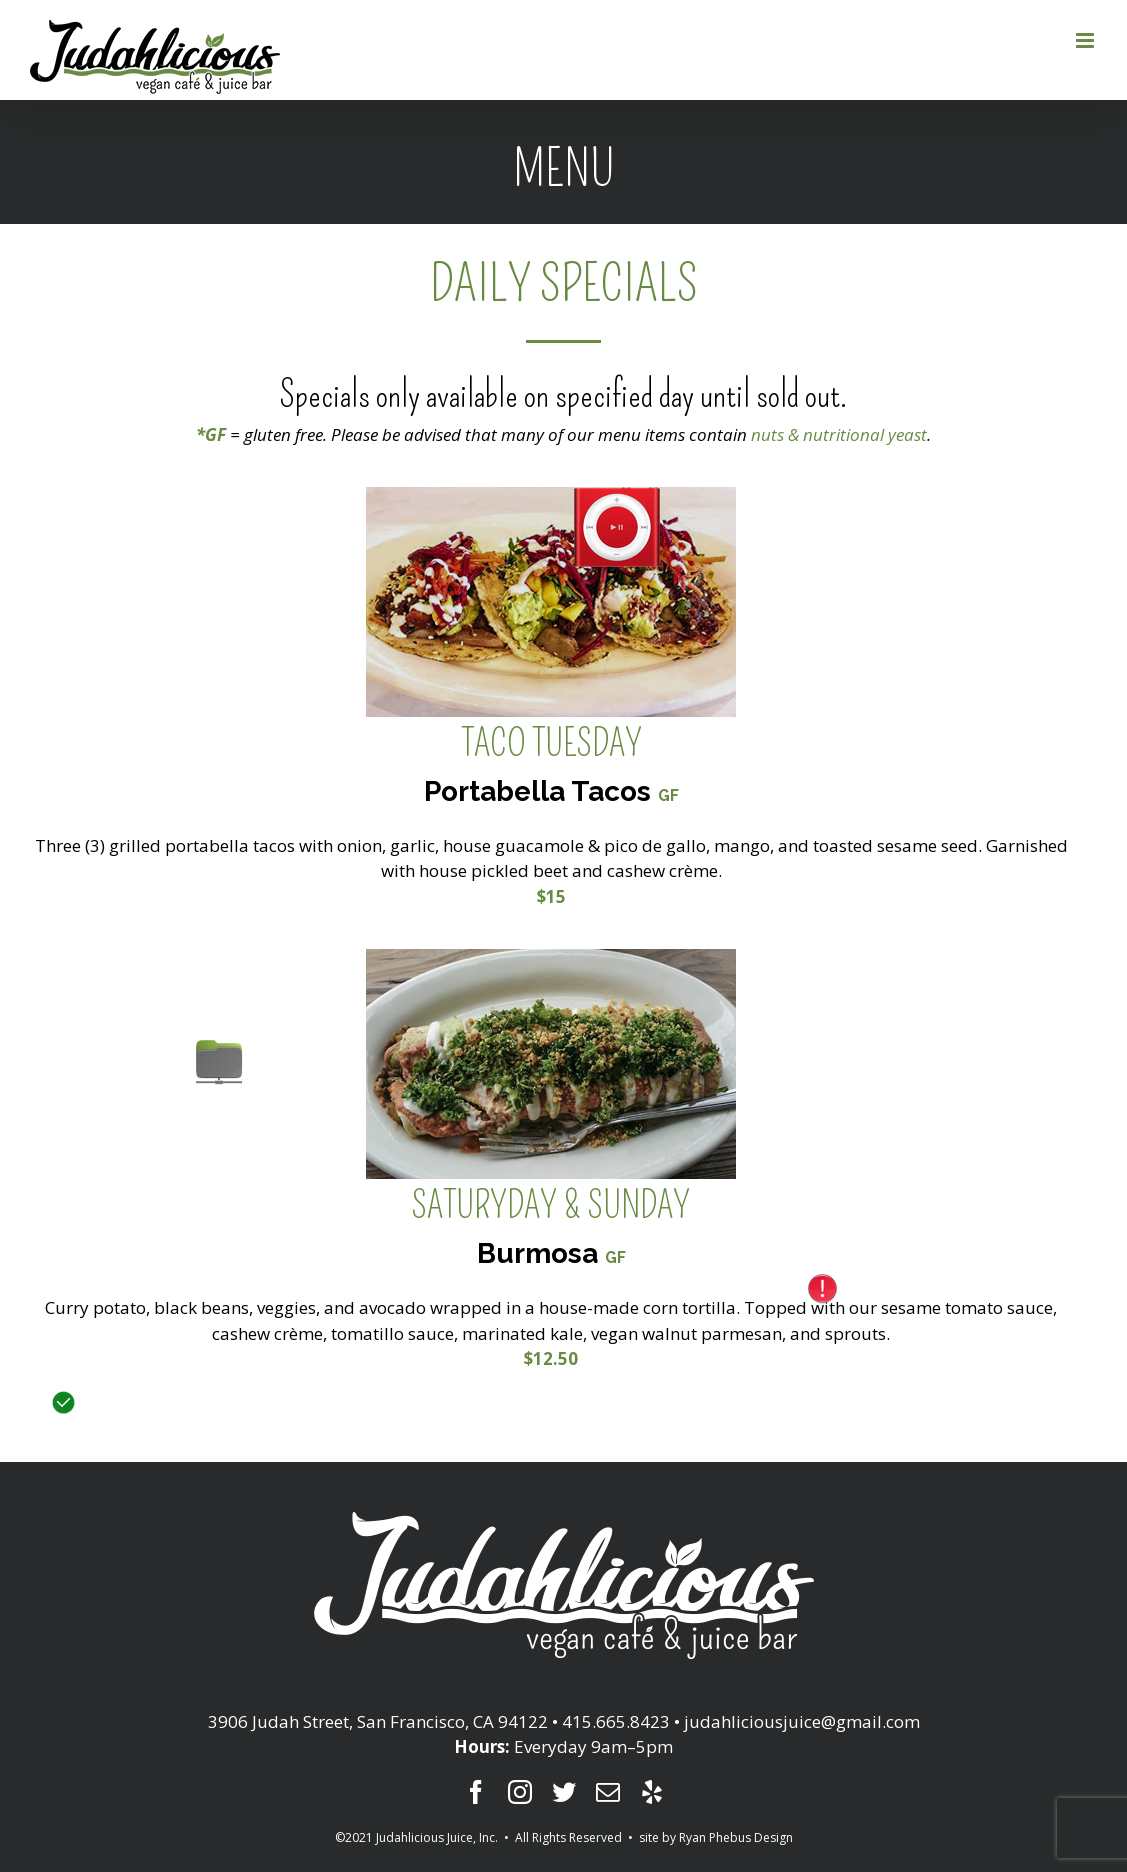 This screenshot has width=1127, height=1872. Describe the element at coordinates (617, 527) in the screenshot. I see `indicates a connected iPod shuffle device` at that location.